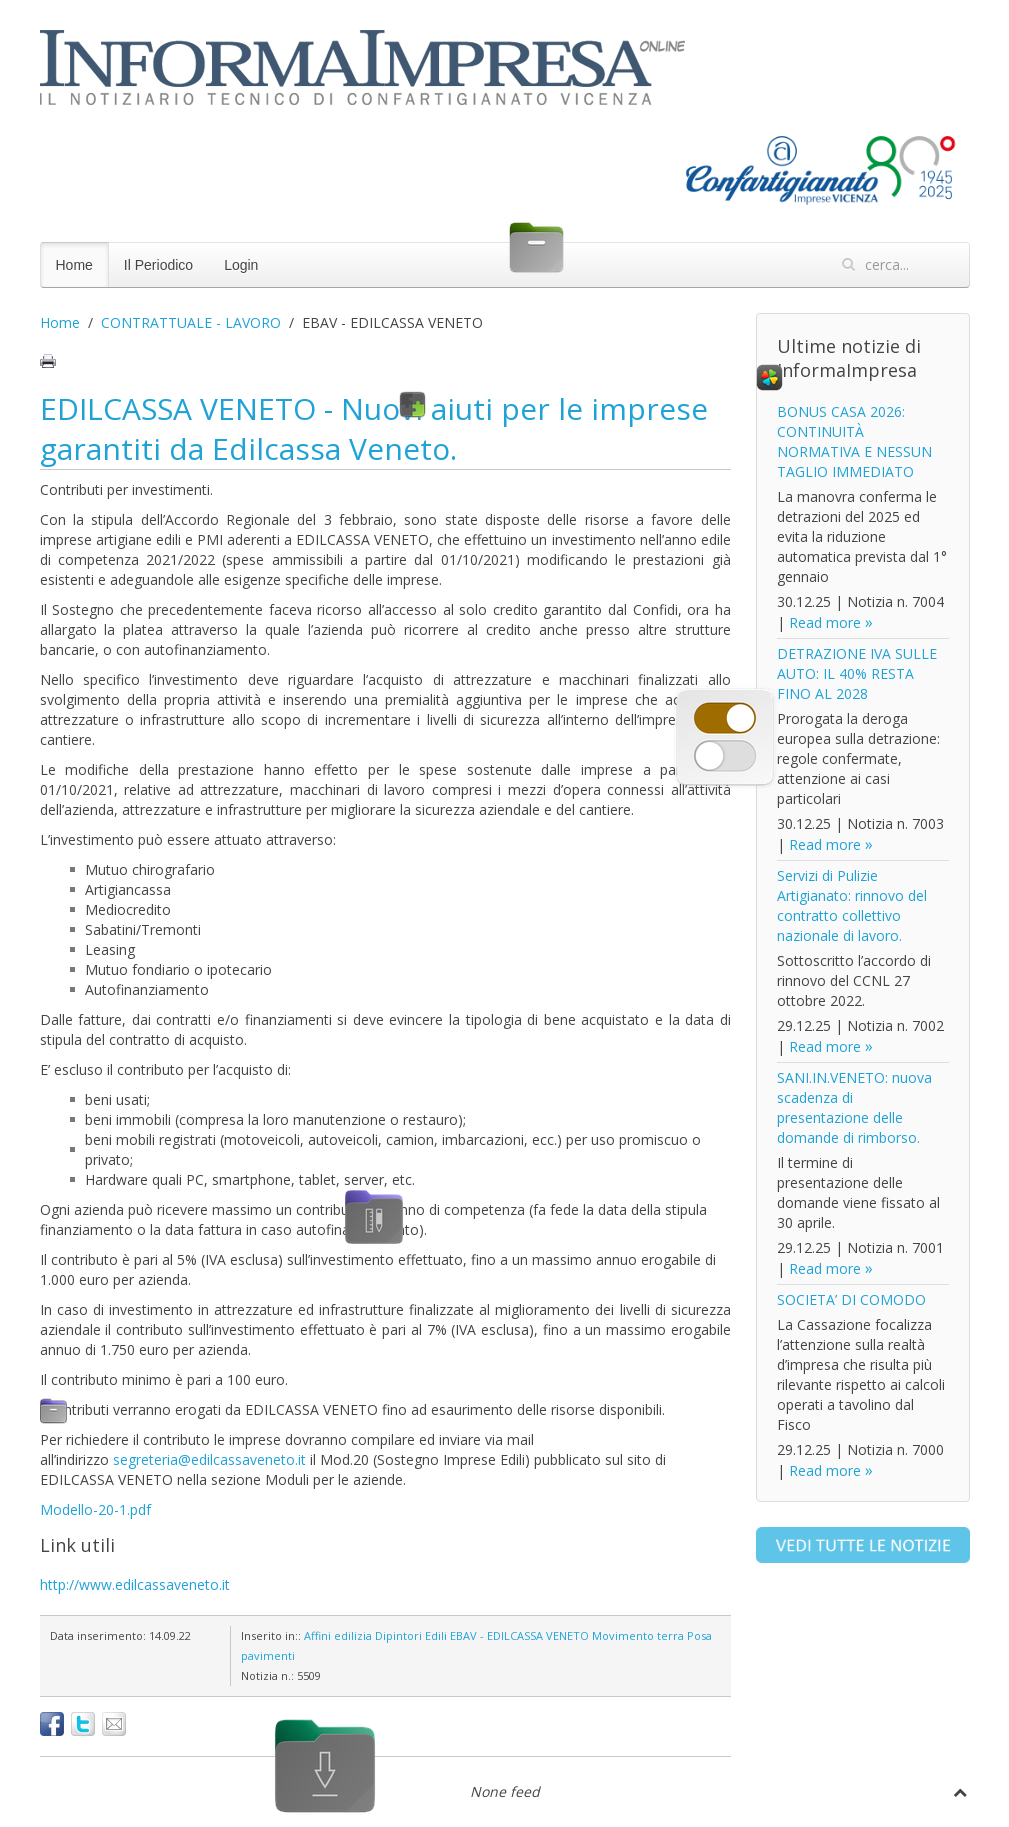  I want to click on open templates folder, so click(374, 1217).